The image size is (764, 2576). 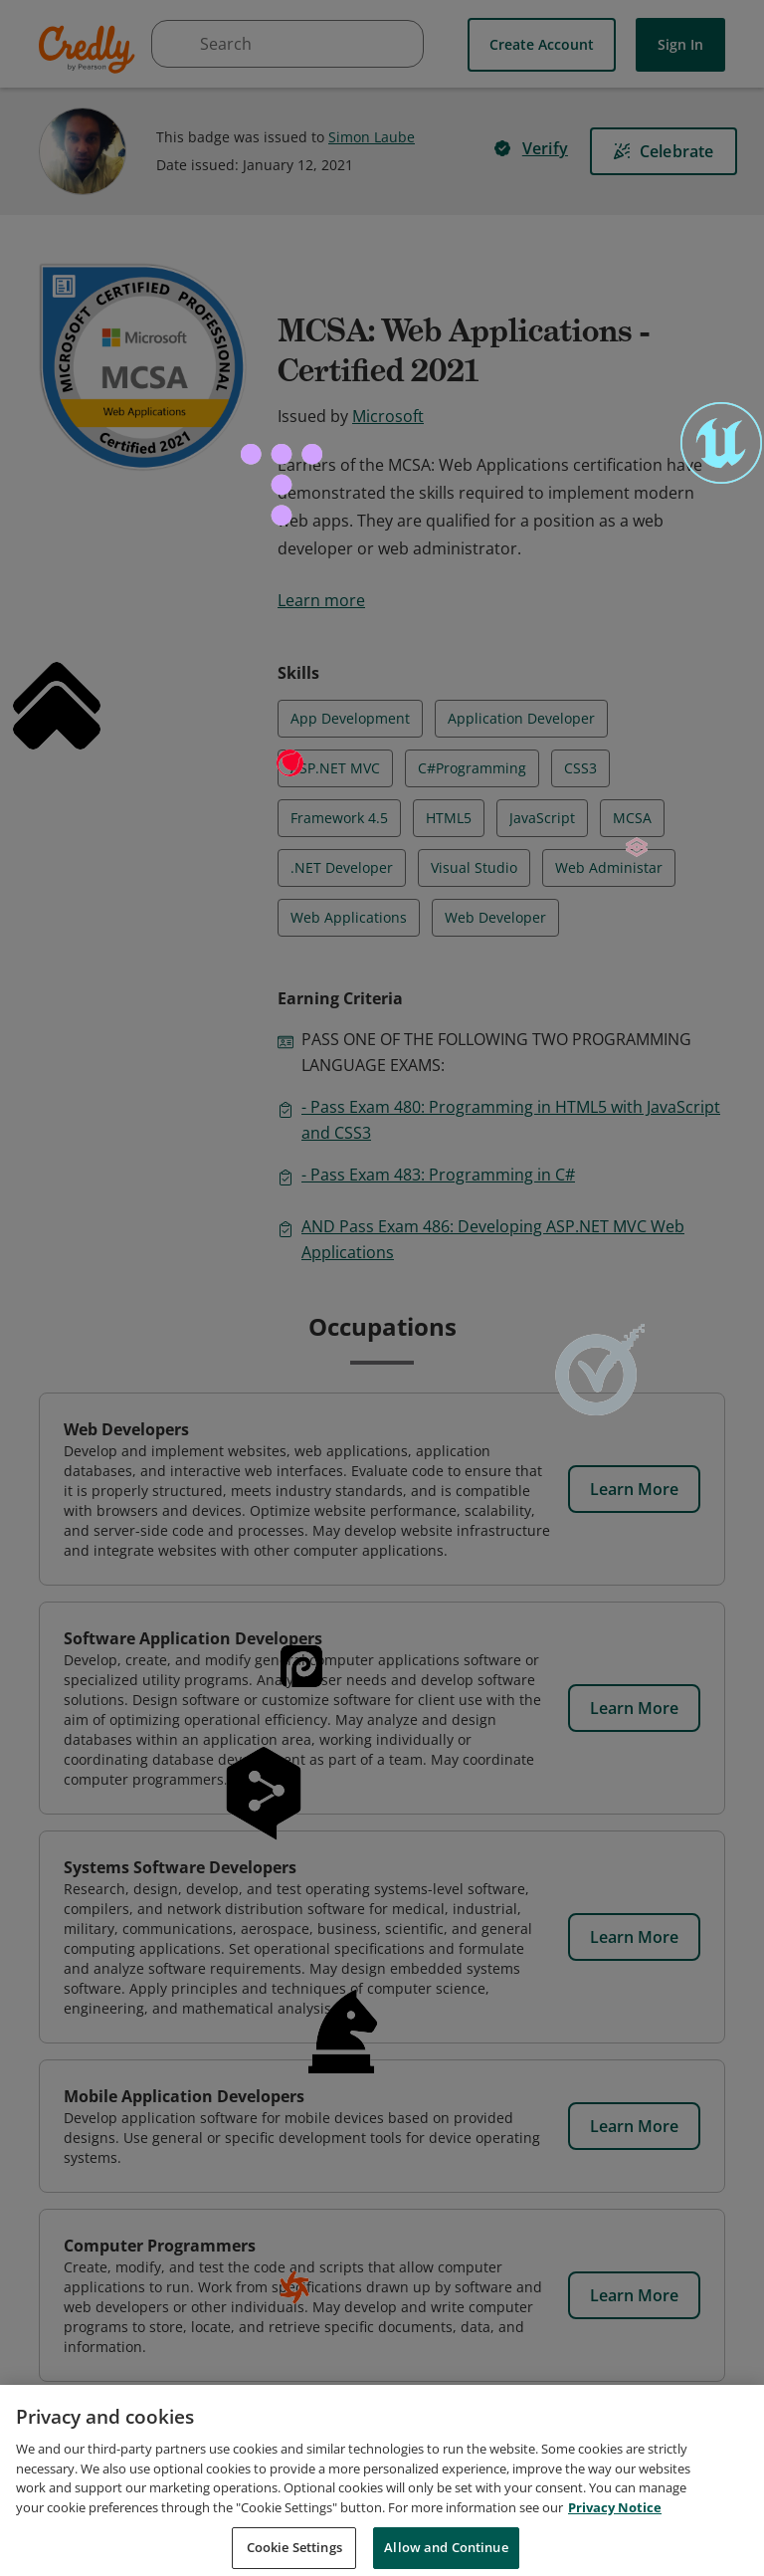 I want to click on visit tistory blog platform, so click(x=282, y=485).